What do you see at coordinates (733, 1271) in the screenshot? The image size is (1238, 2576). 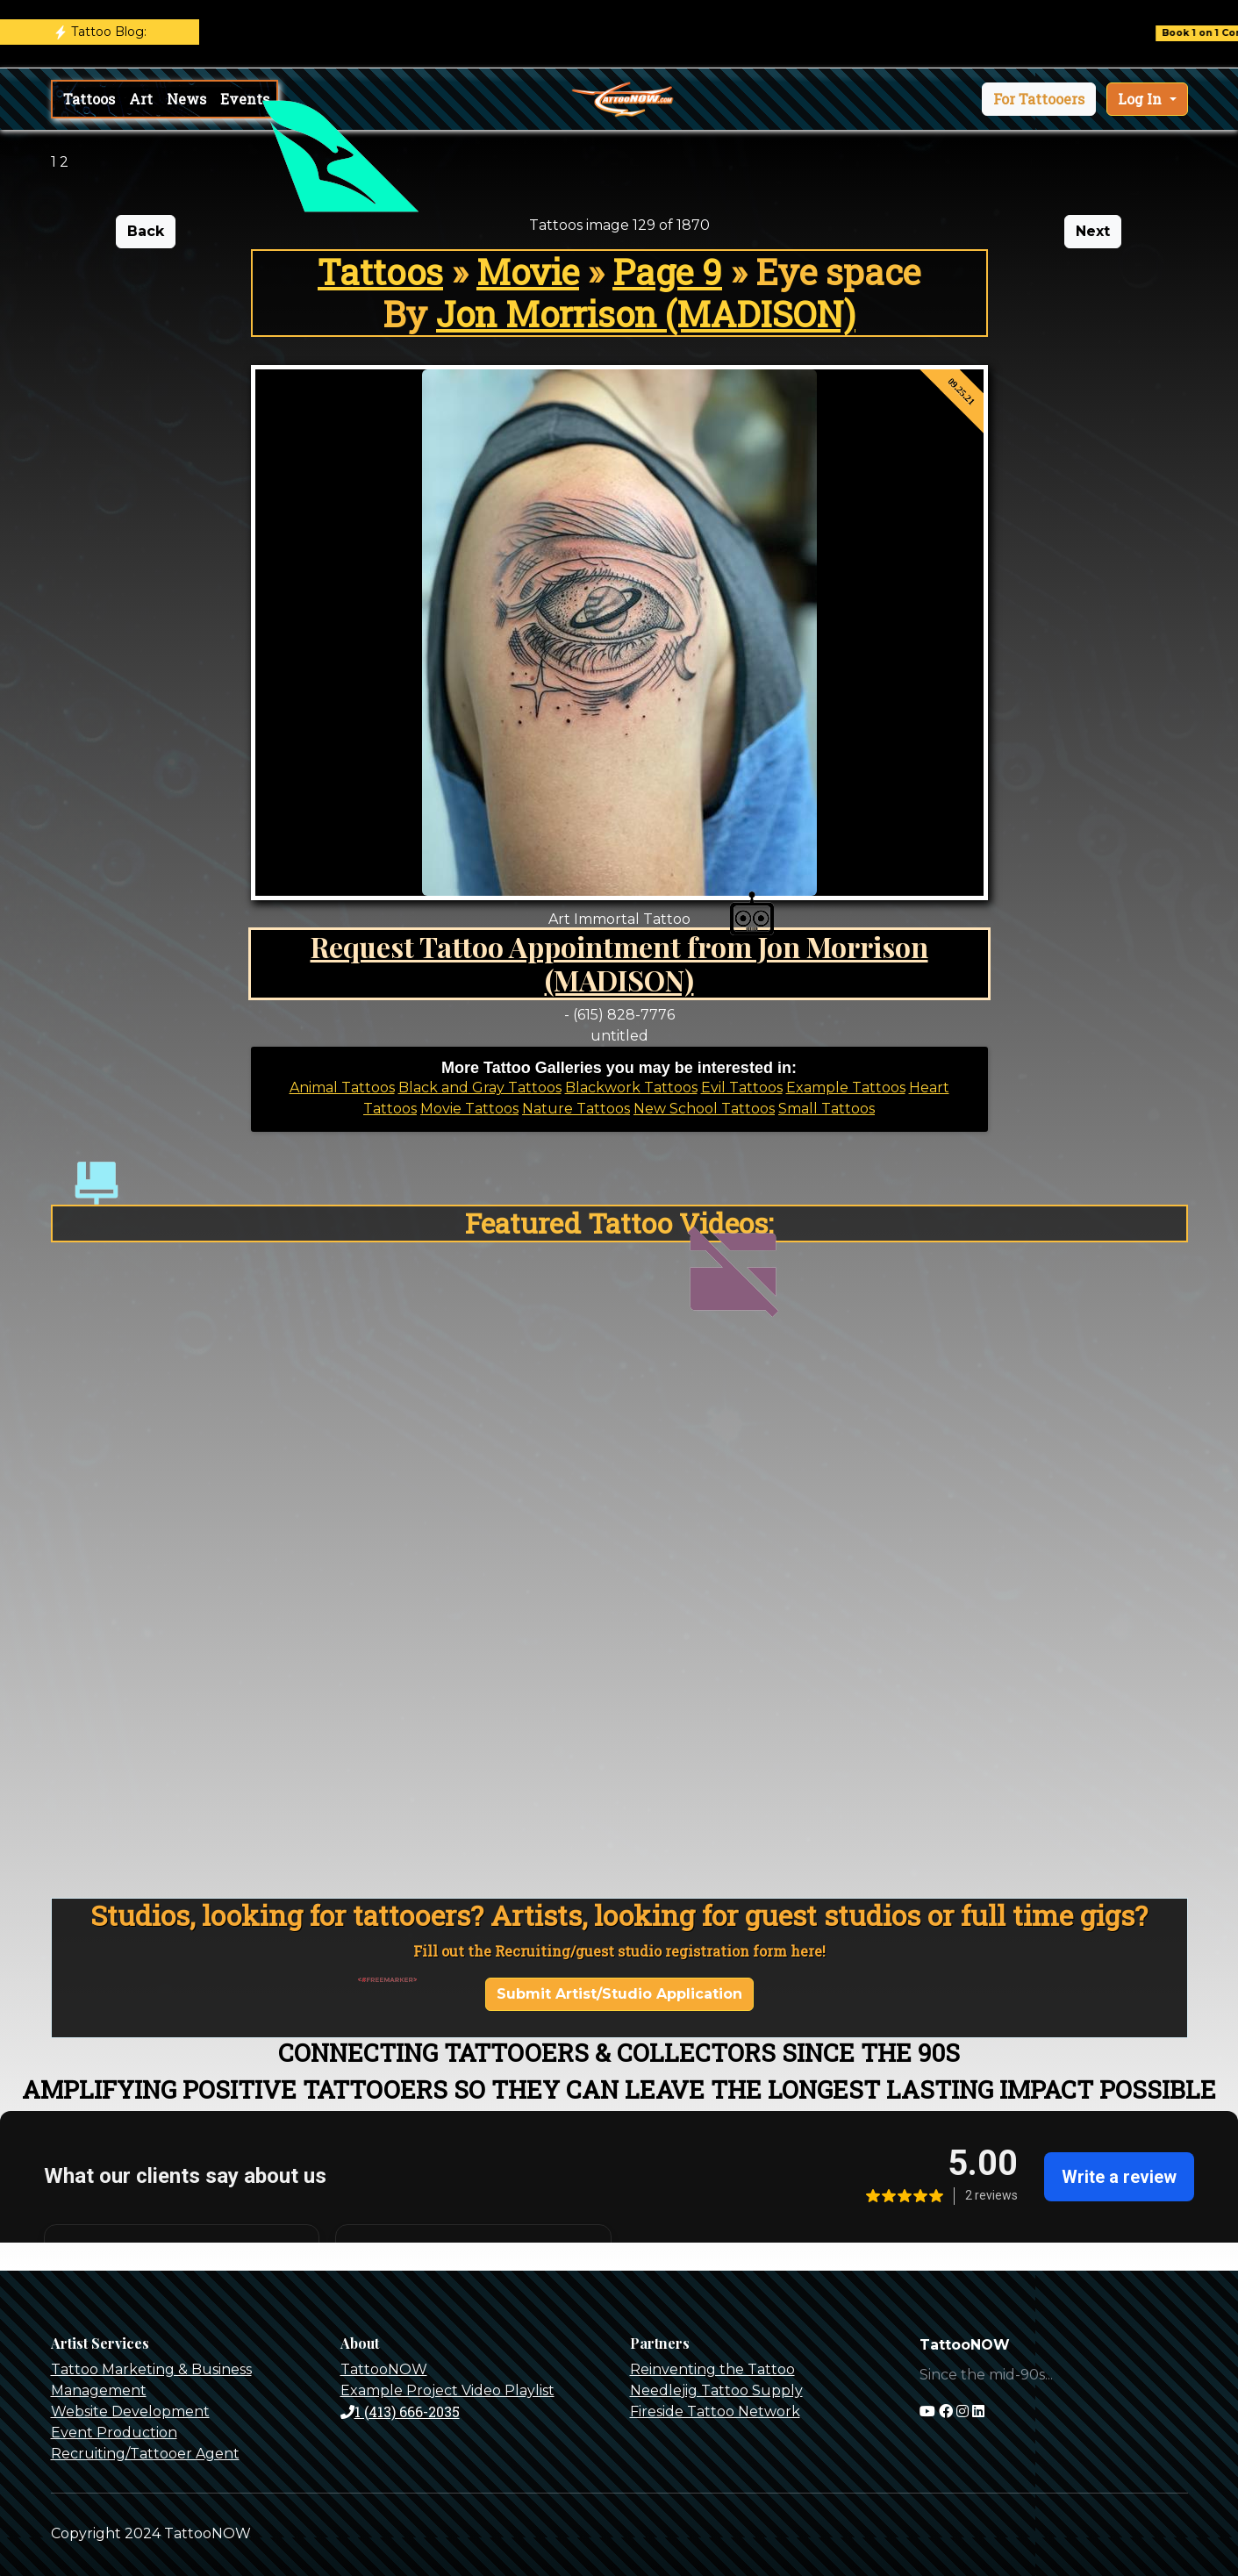 I see `no credit card required` at bounding box center [733, 1271].